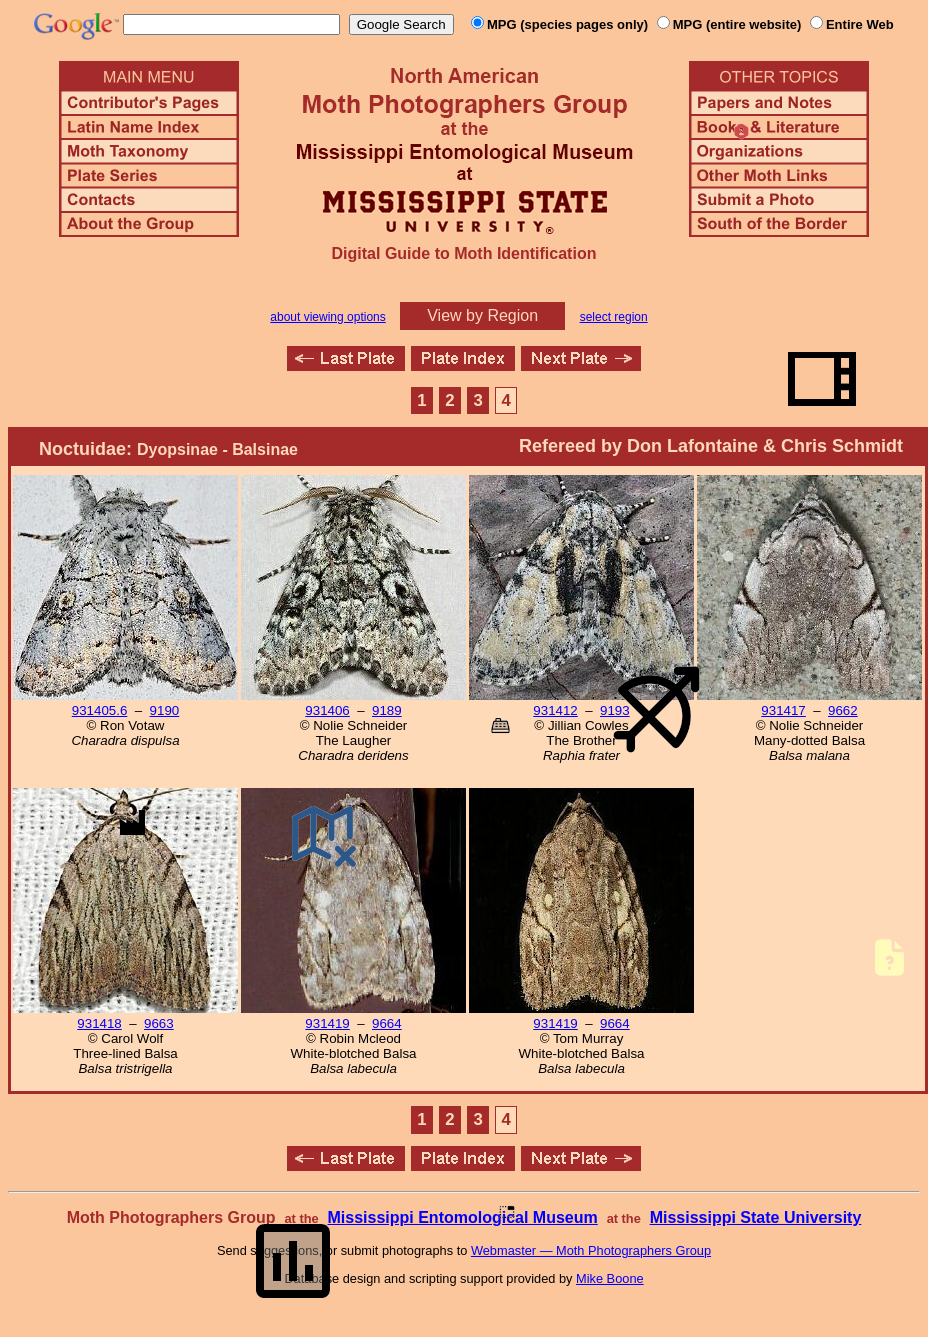 This screenshot has width=928, height=1337. Describe the element at coordinates (293, 1261) in the screenshot. I see `view poll results` at that location.